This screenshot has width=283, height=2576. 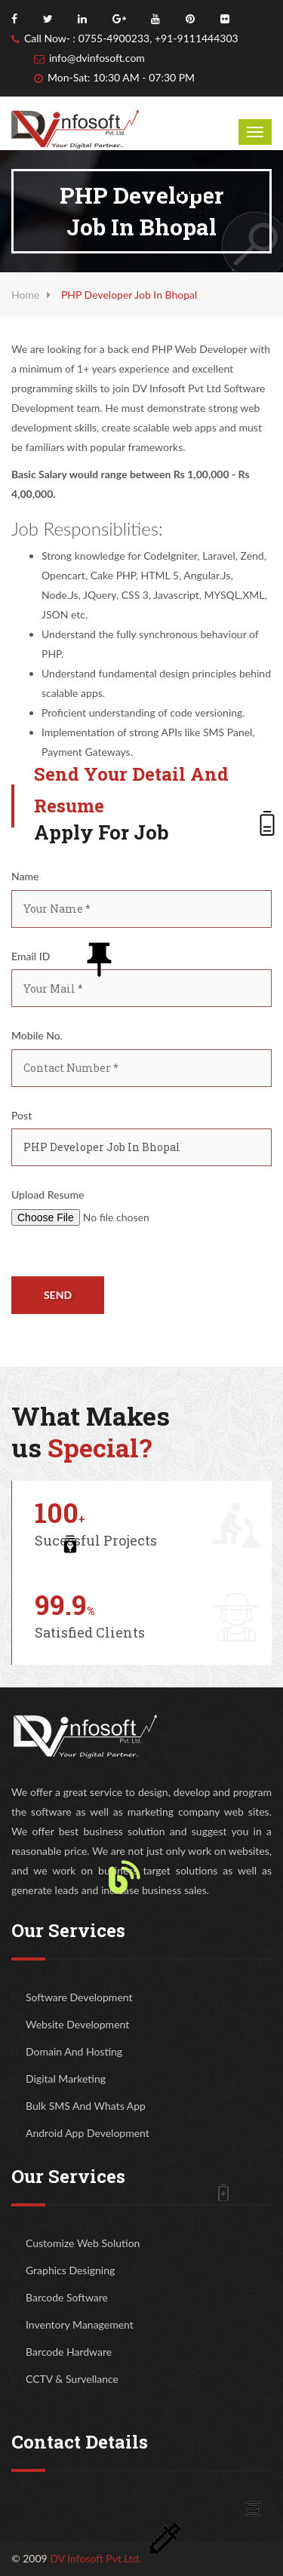 What do you see at coordinates (165, 2538) in the screenshot?
I see `pick a color from the image` at bounding box center [165, 2538].